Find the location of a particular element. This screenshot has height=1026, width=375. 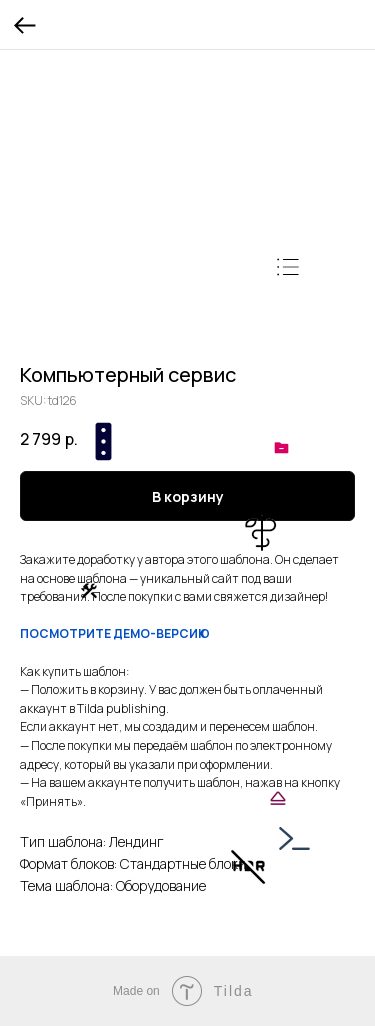

access health or medical services is located at coordinates (262, 533).